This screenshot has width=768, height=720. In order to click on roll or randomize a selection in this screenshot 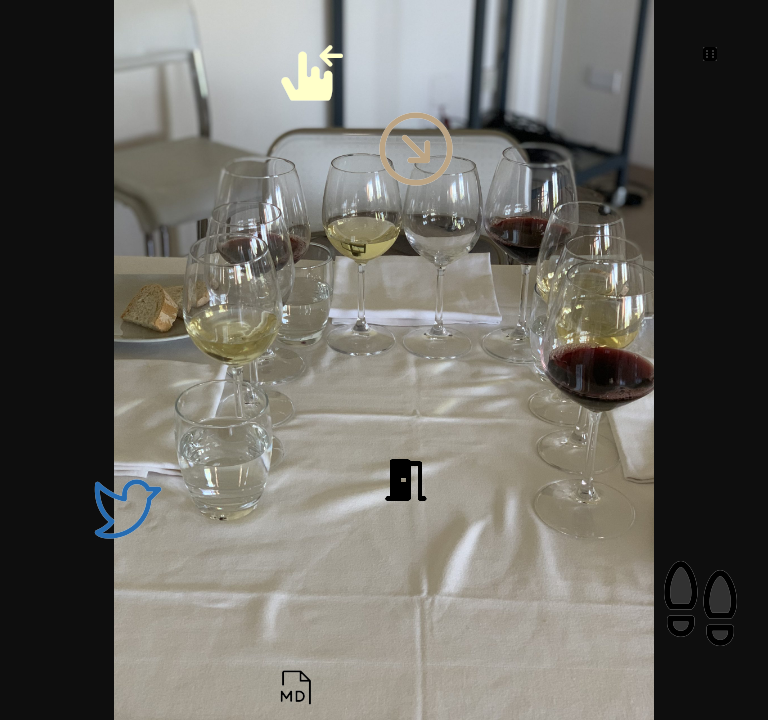, I will do `click(710, 54)`.